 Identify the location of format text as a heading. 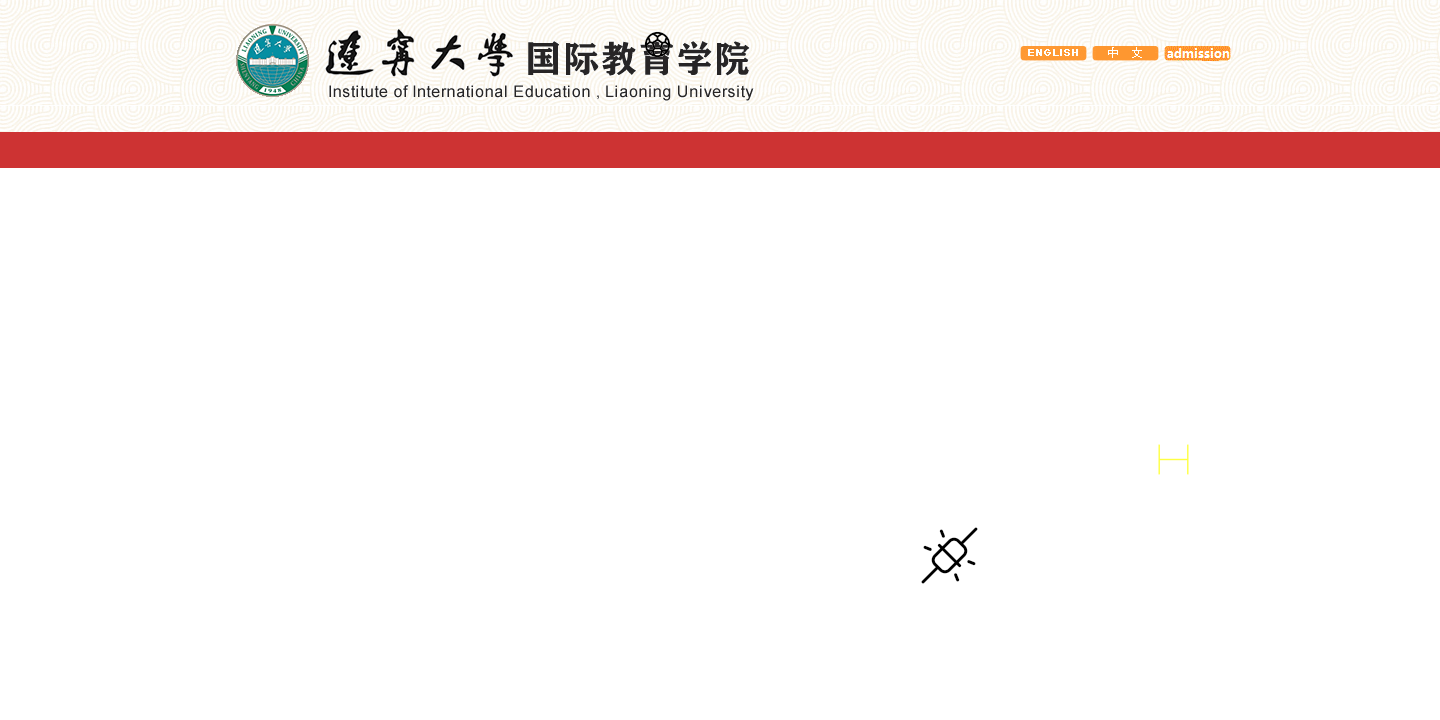
(1173, 459).